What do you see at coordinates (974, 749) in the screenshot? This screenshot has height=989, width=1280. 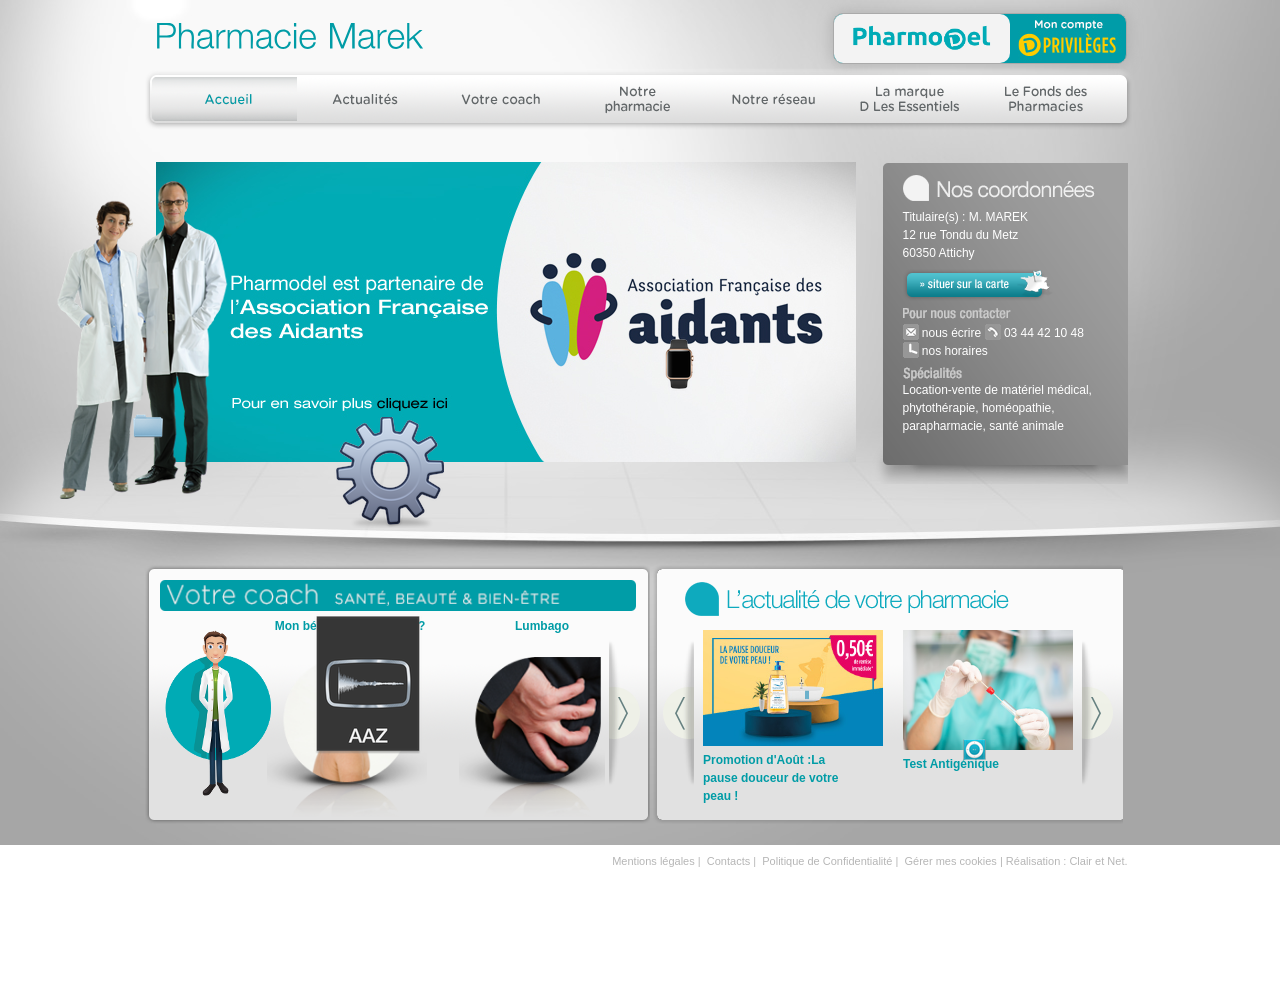 I see `iPod shuffle device connected` at bounding box center [974, 749].